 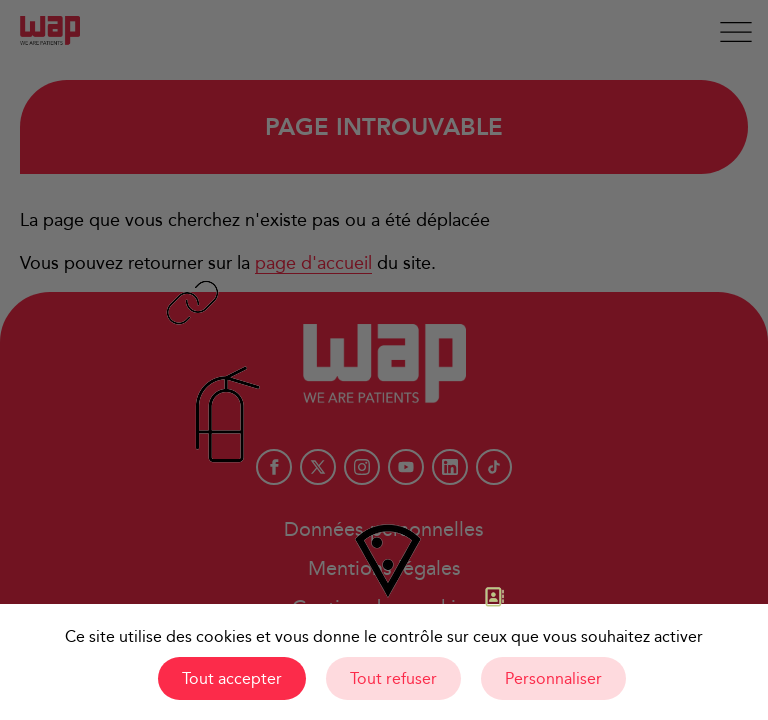 What do you see at coordinates (223, 416) in the screenshot?
I see `access fire safety information` at bounding box center [223, 416].